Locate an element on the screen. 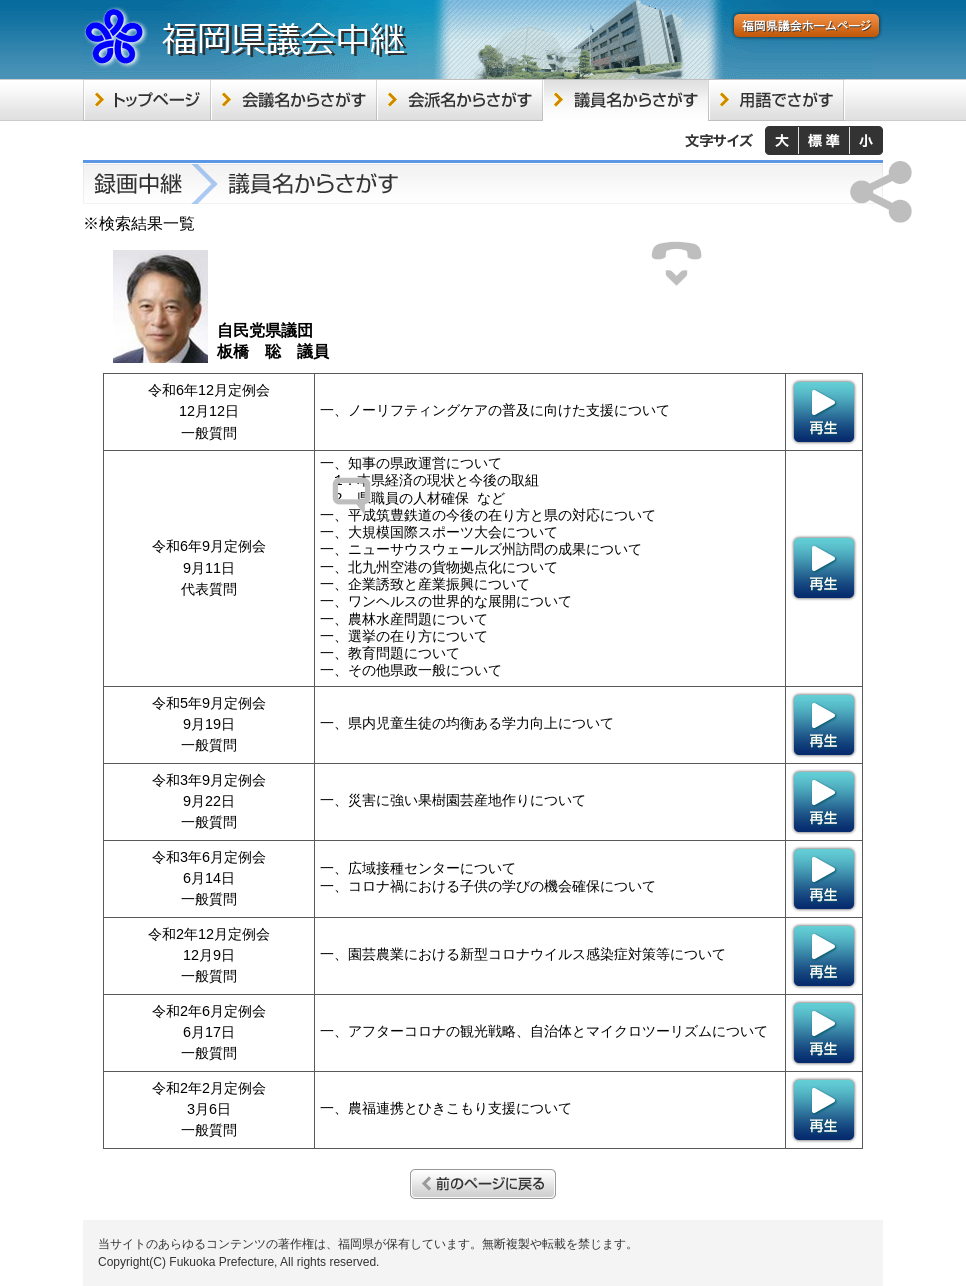  access sharing preferences and settings is located at coordinates (881, 192).